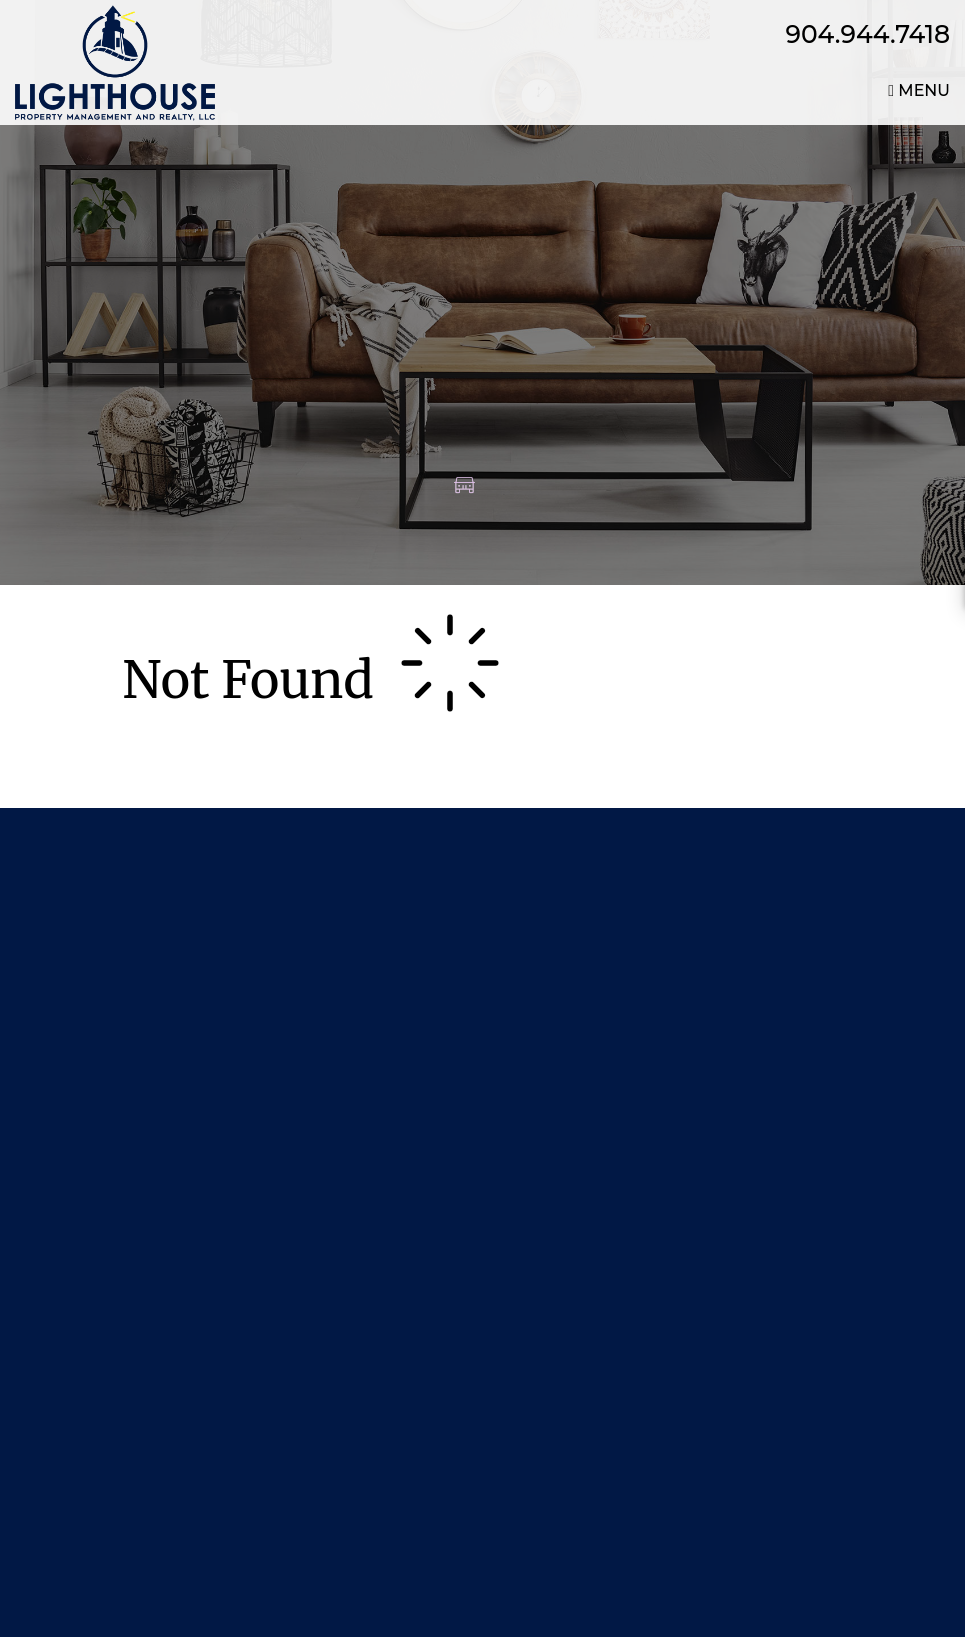 Image resolution: width=965 pixels, height=1637 pixels. What do you see at coordinates (464, 485) in the screenshot?
I see `select off-road or adventure vehicle type` at bounding box center [464, 485].